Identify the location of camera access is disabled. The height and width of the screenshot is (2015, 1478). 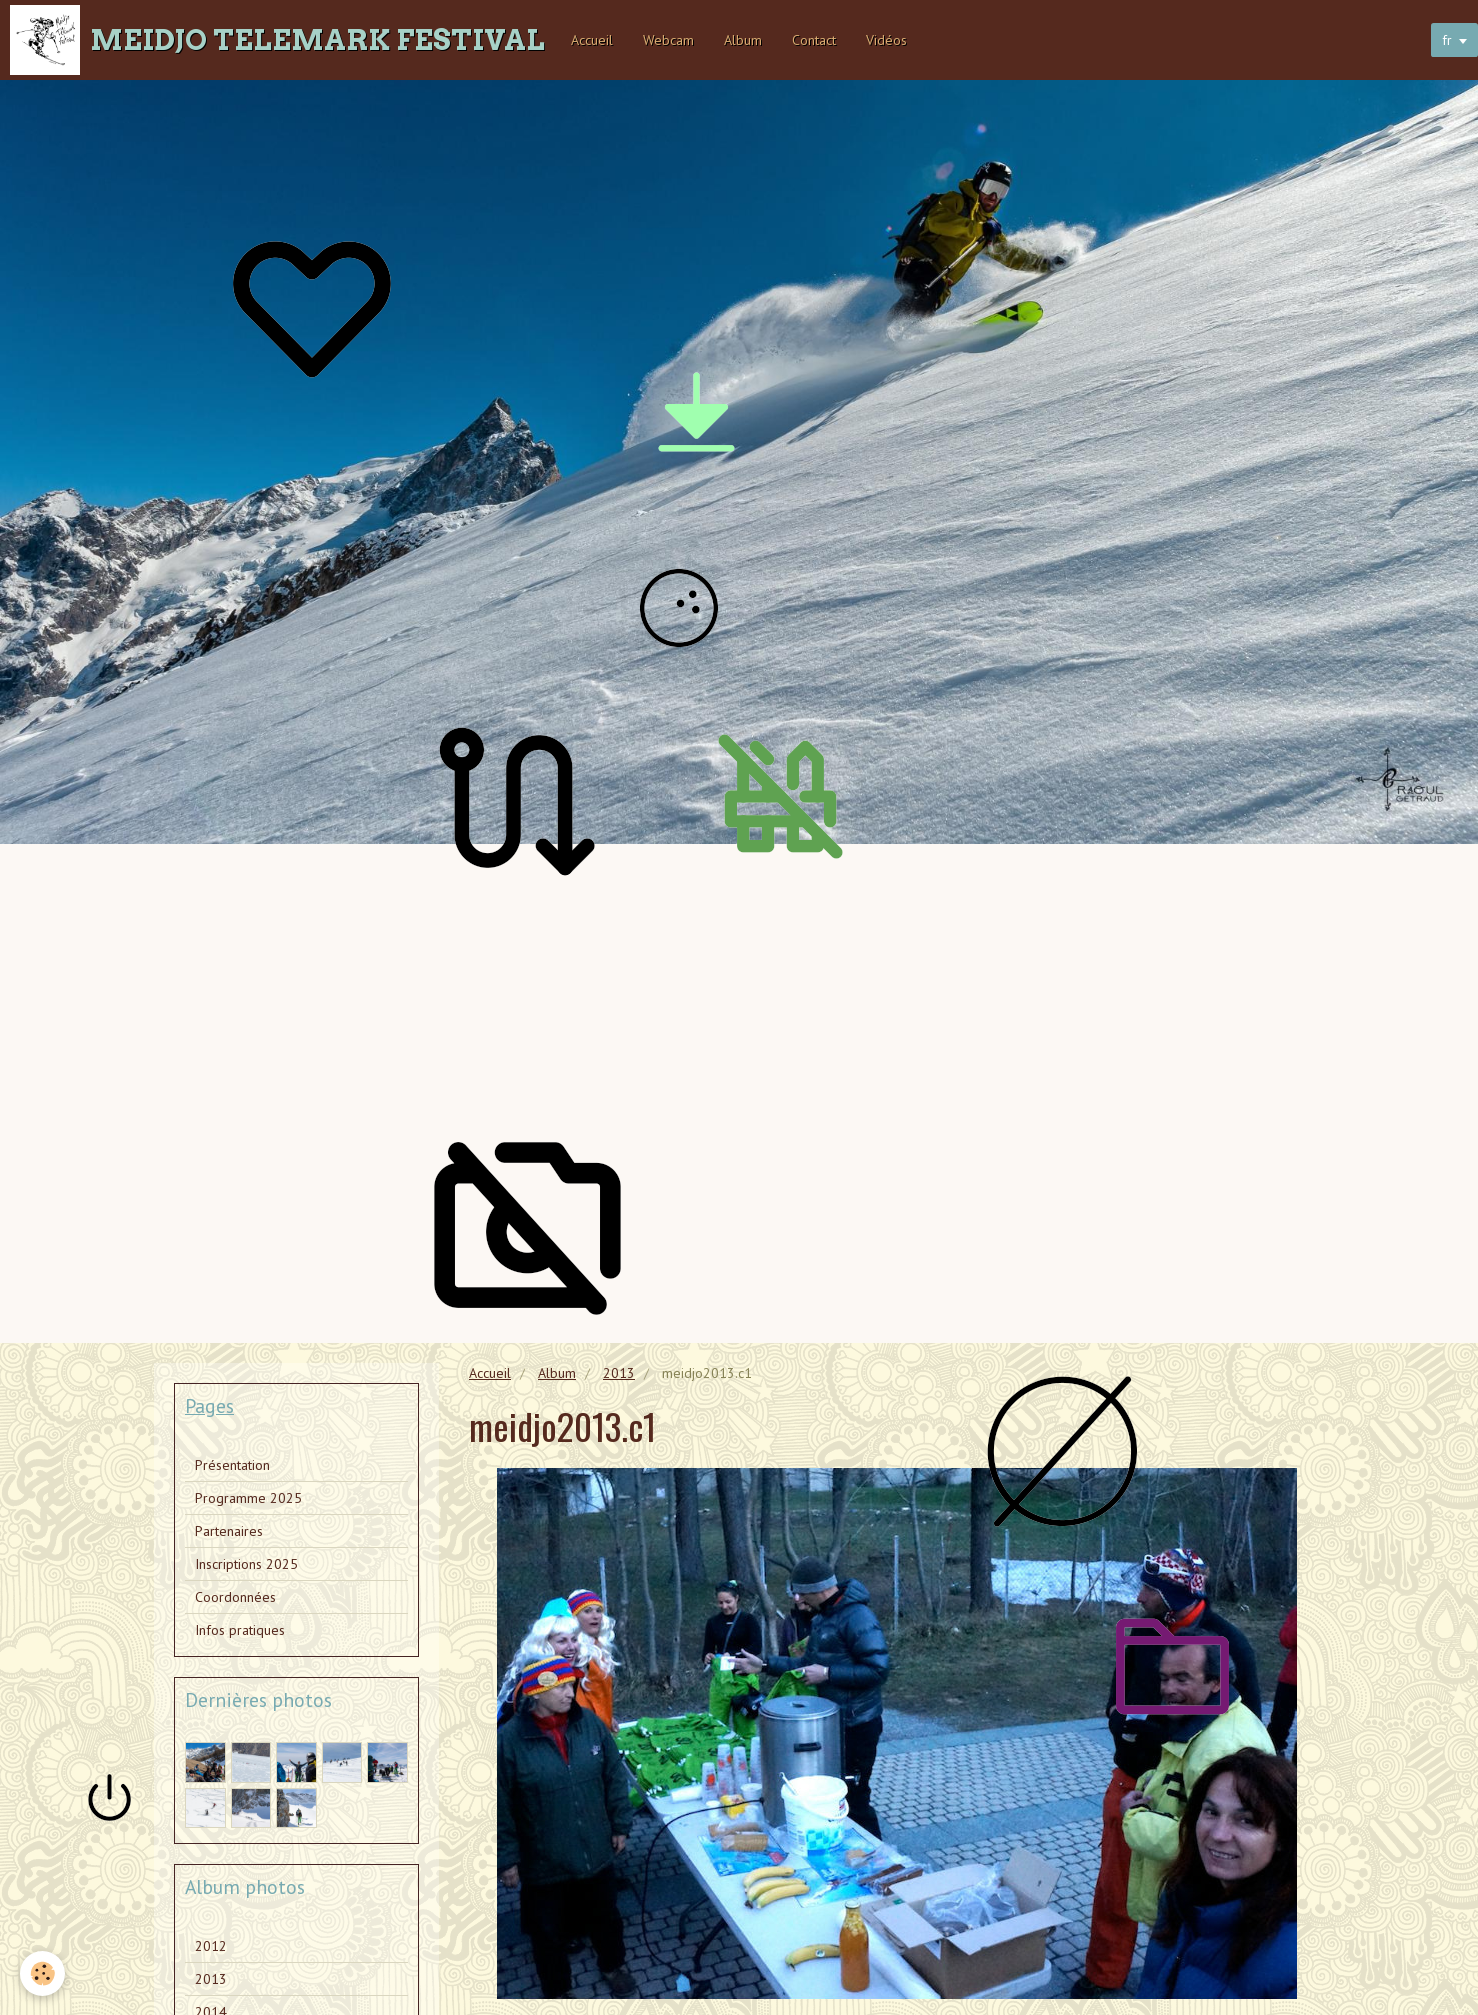
(527, 1228).